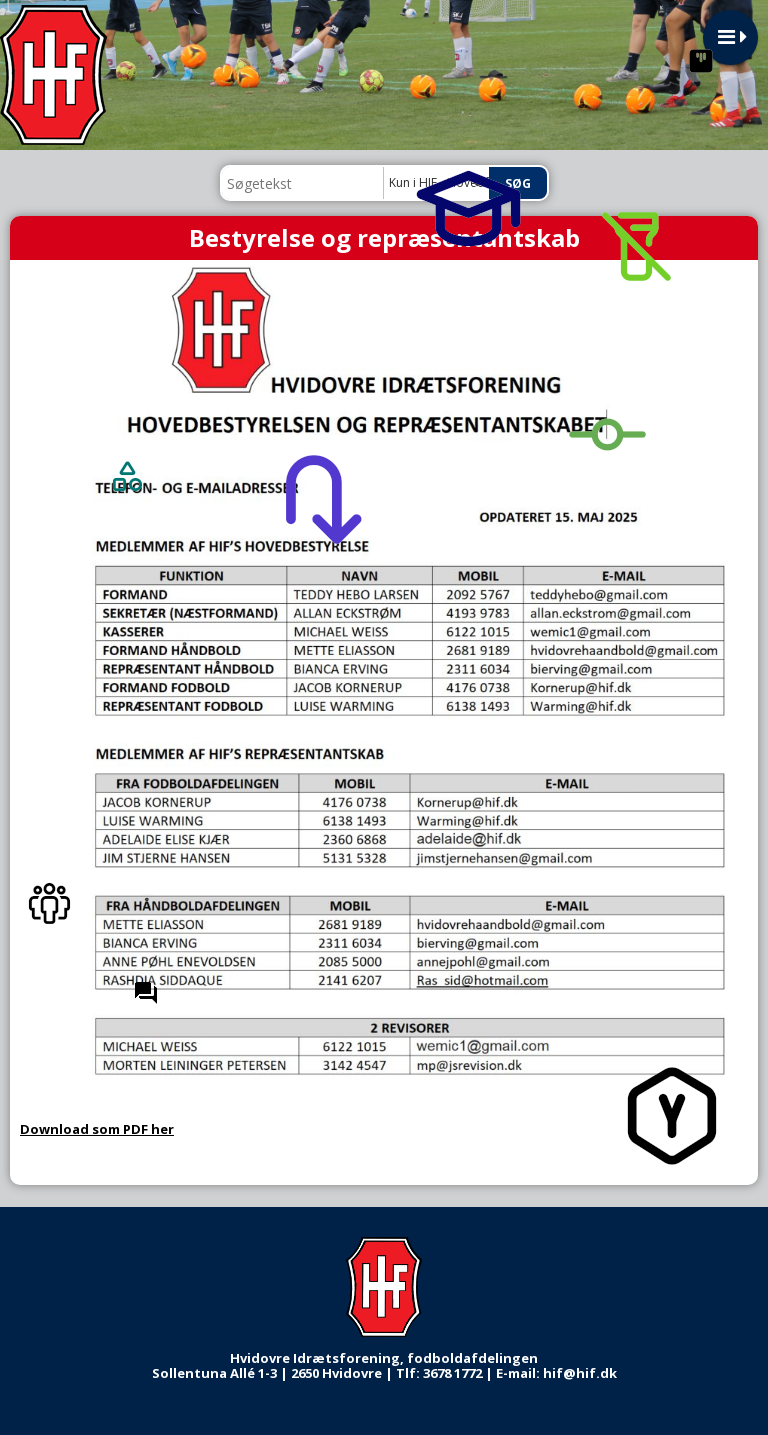 The width and height of the screenshot is (768, 1435). What do you see at coordinates (672, 1116) in the screenshot?
I see `indicates a category or section labeled "Y"` at bounding box center [672, 1116].